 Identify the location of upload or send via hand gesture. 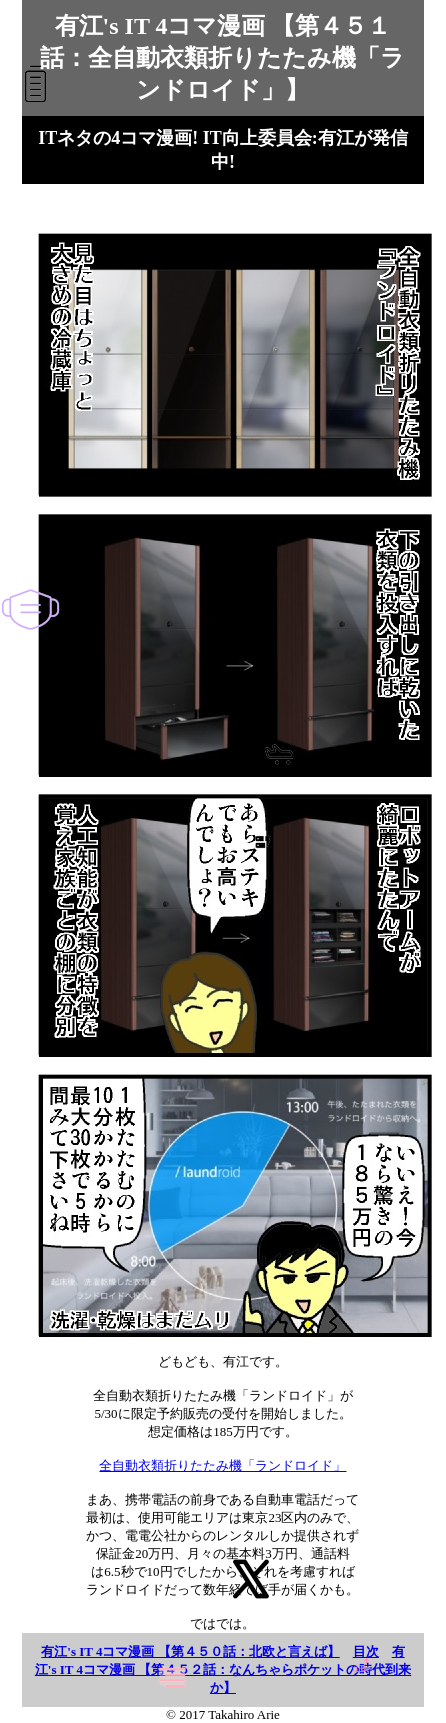
(362, 1666).